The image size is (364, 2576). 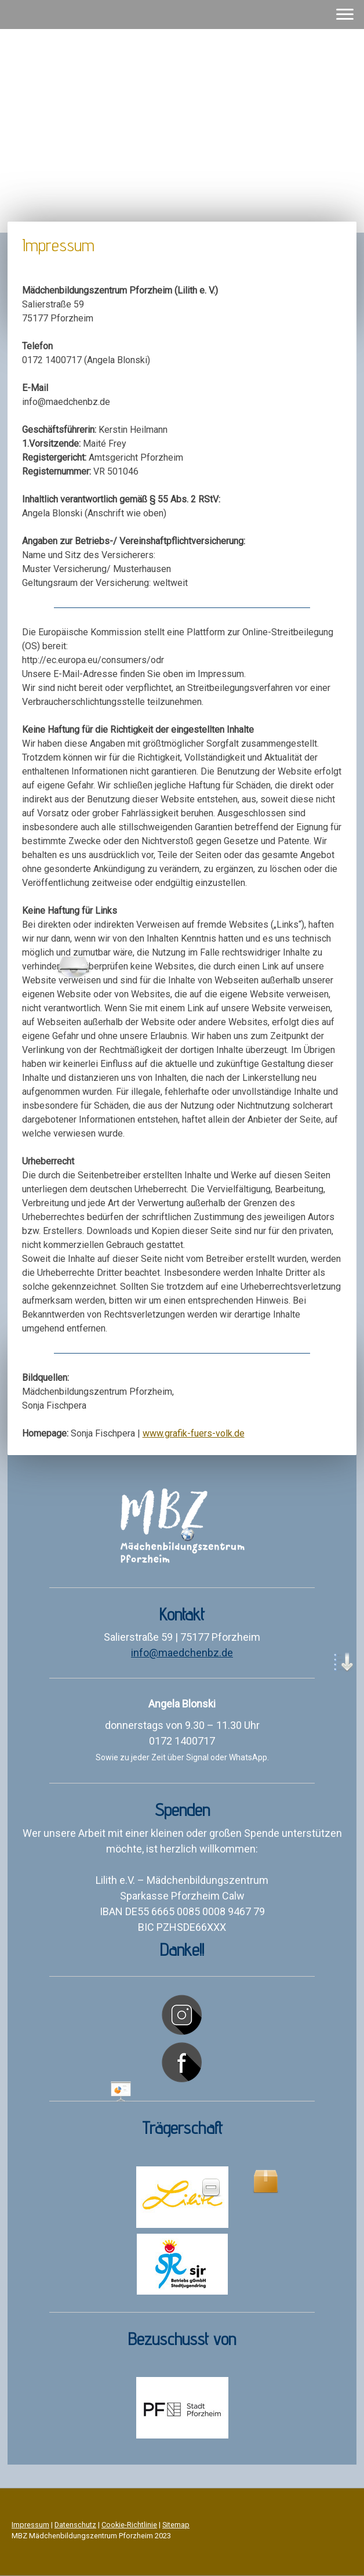 What do you see at coordinates (265, 2180) in the screenshot?
I see `indicates a software package or application bundle` at bounding box center [265, 2180].